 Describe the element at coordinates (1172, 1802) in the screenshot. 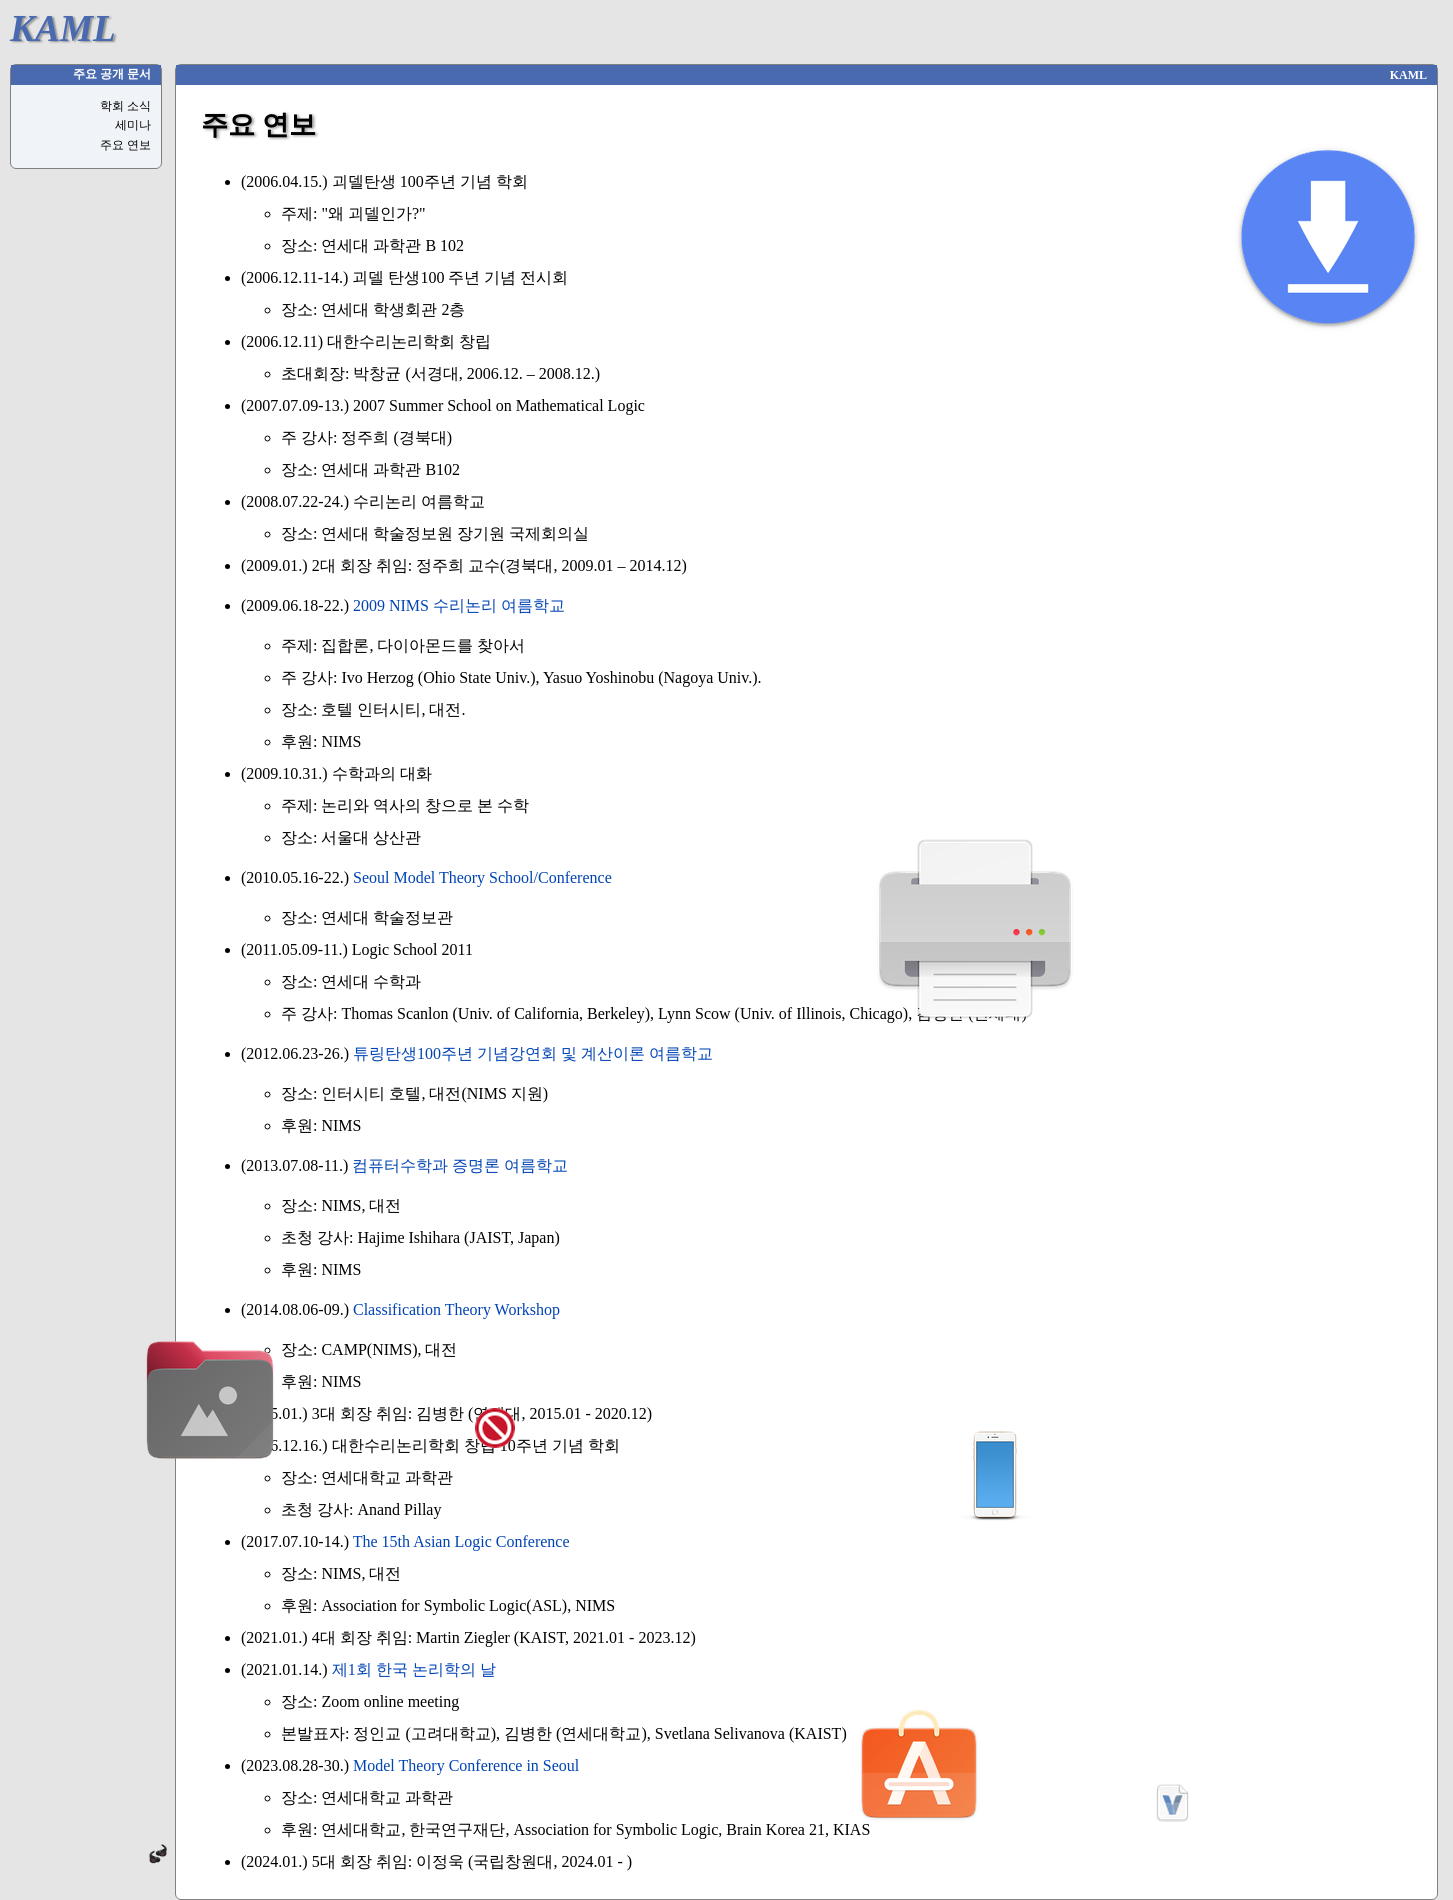

I see `a v programming language source file` at that location.